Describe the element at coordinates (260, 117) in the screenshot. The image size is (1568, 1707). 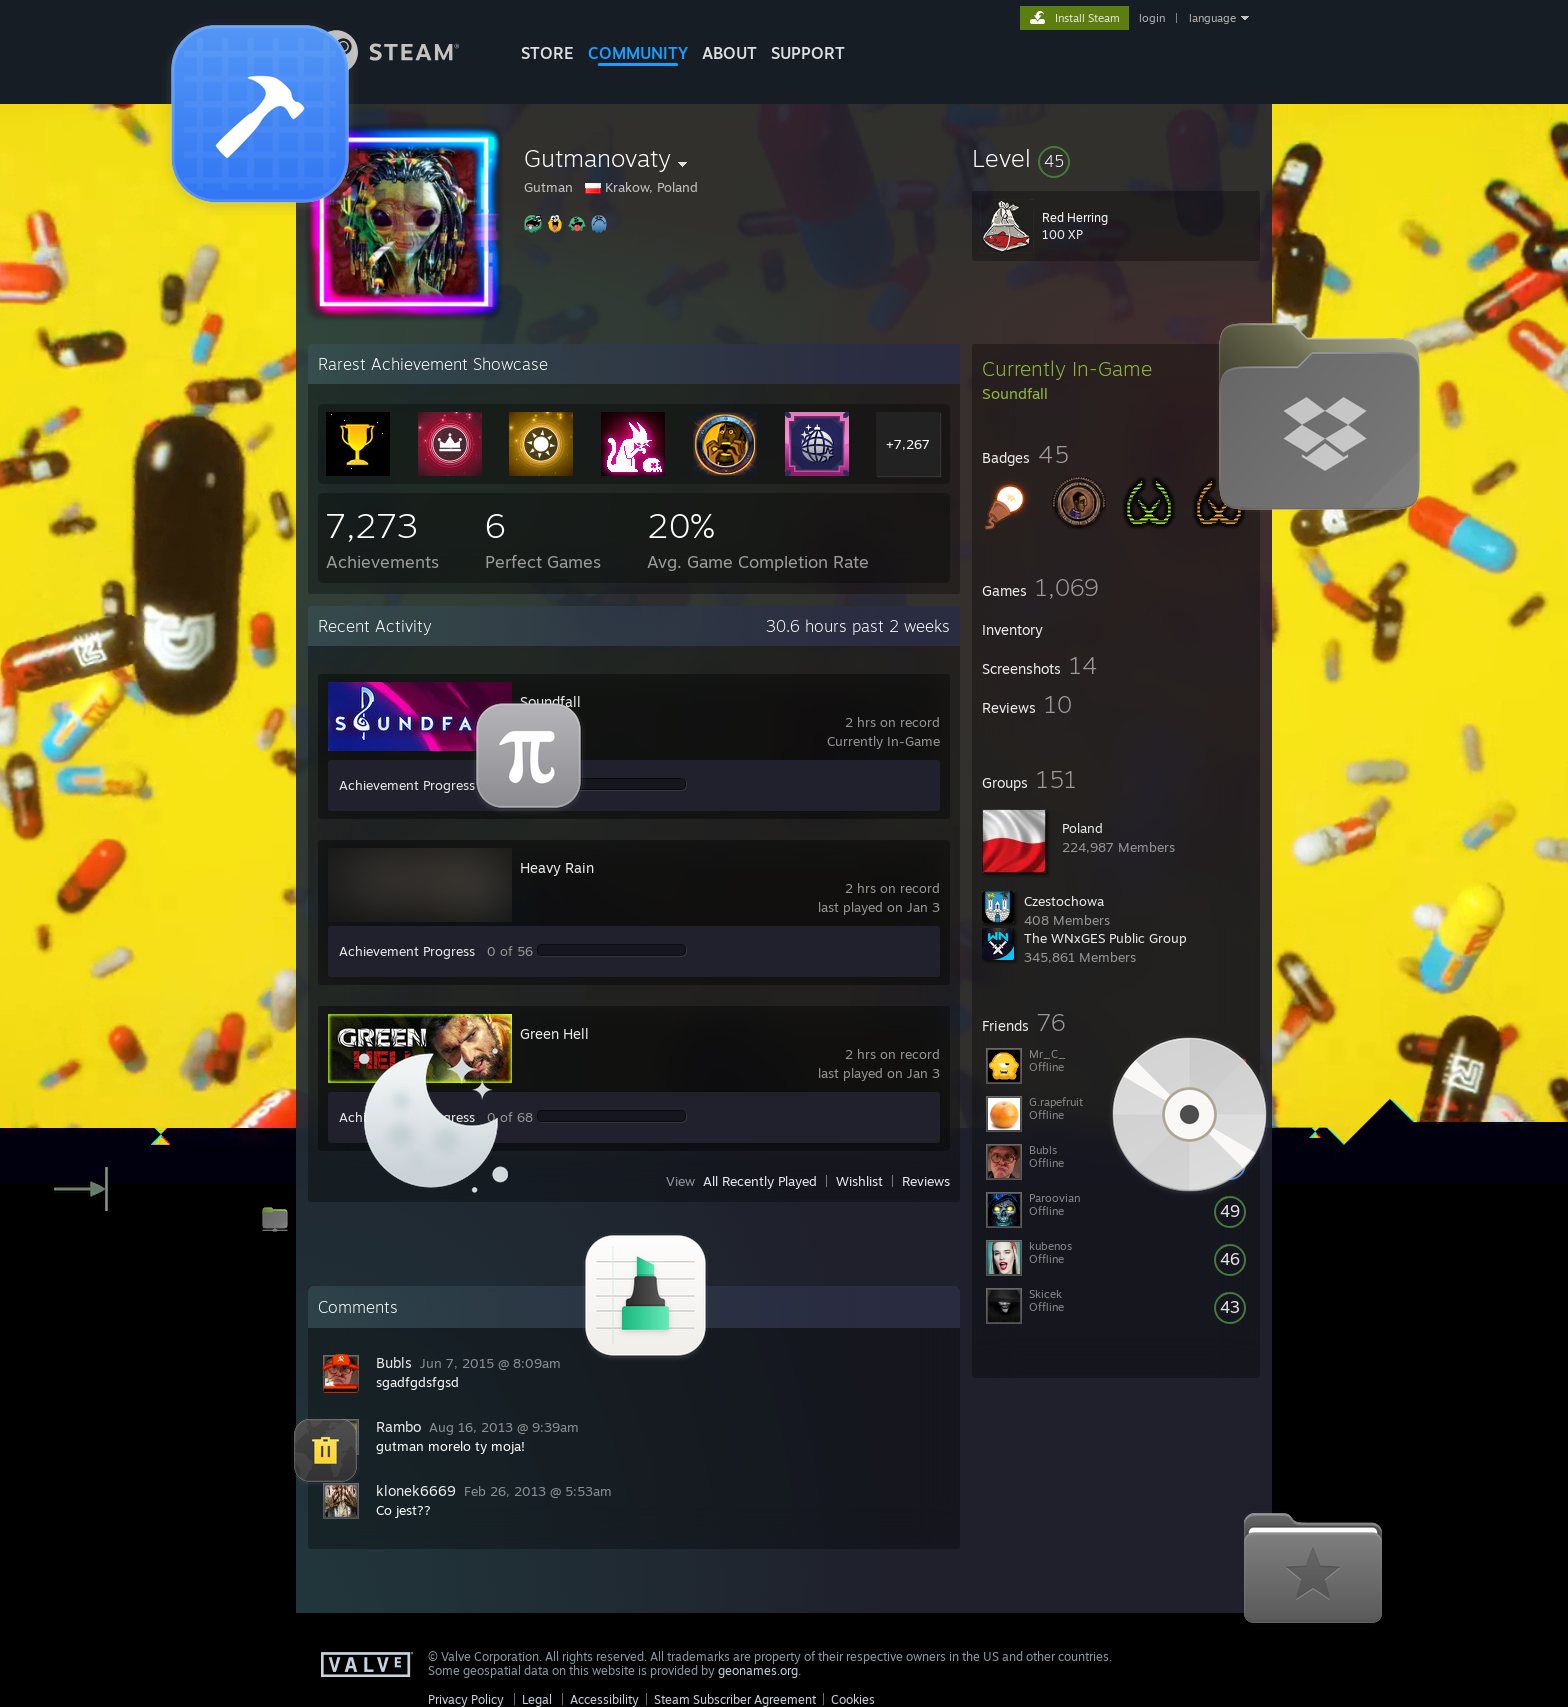
I see `access developer tools and settings` at that location.